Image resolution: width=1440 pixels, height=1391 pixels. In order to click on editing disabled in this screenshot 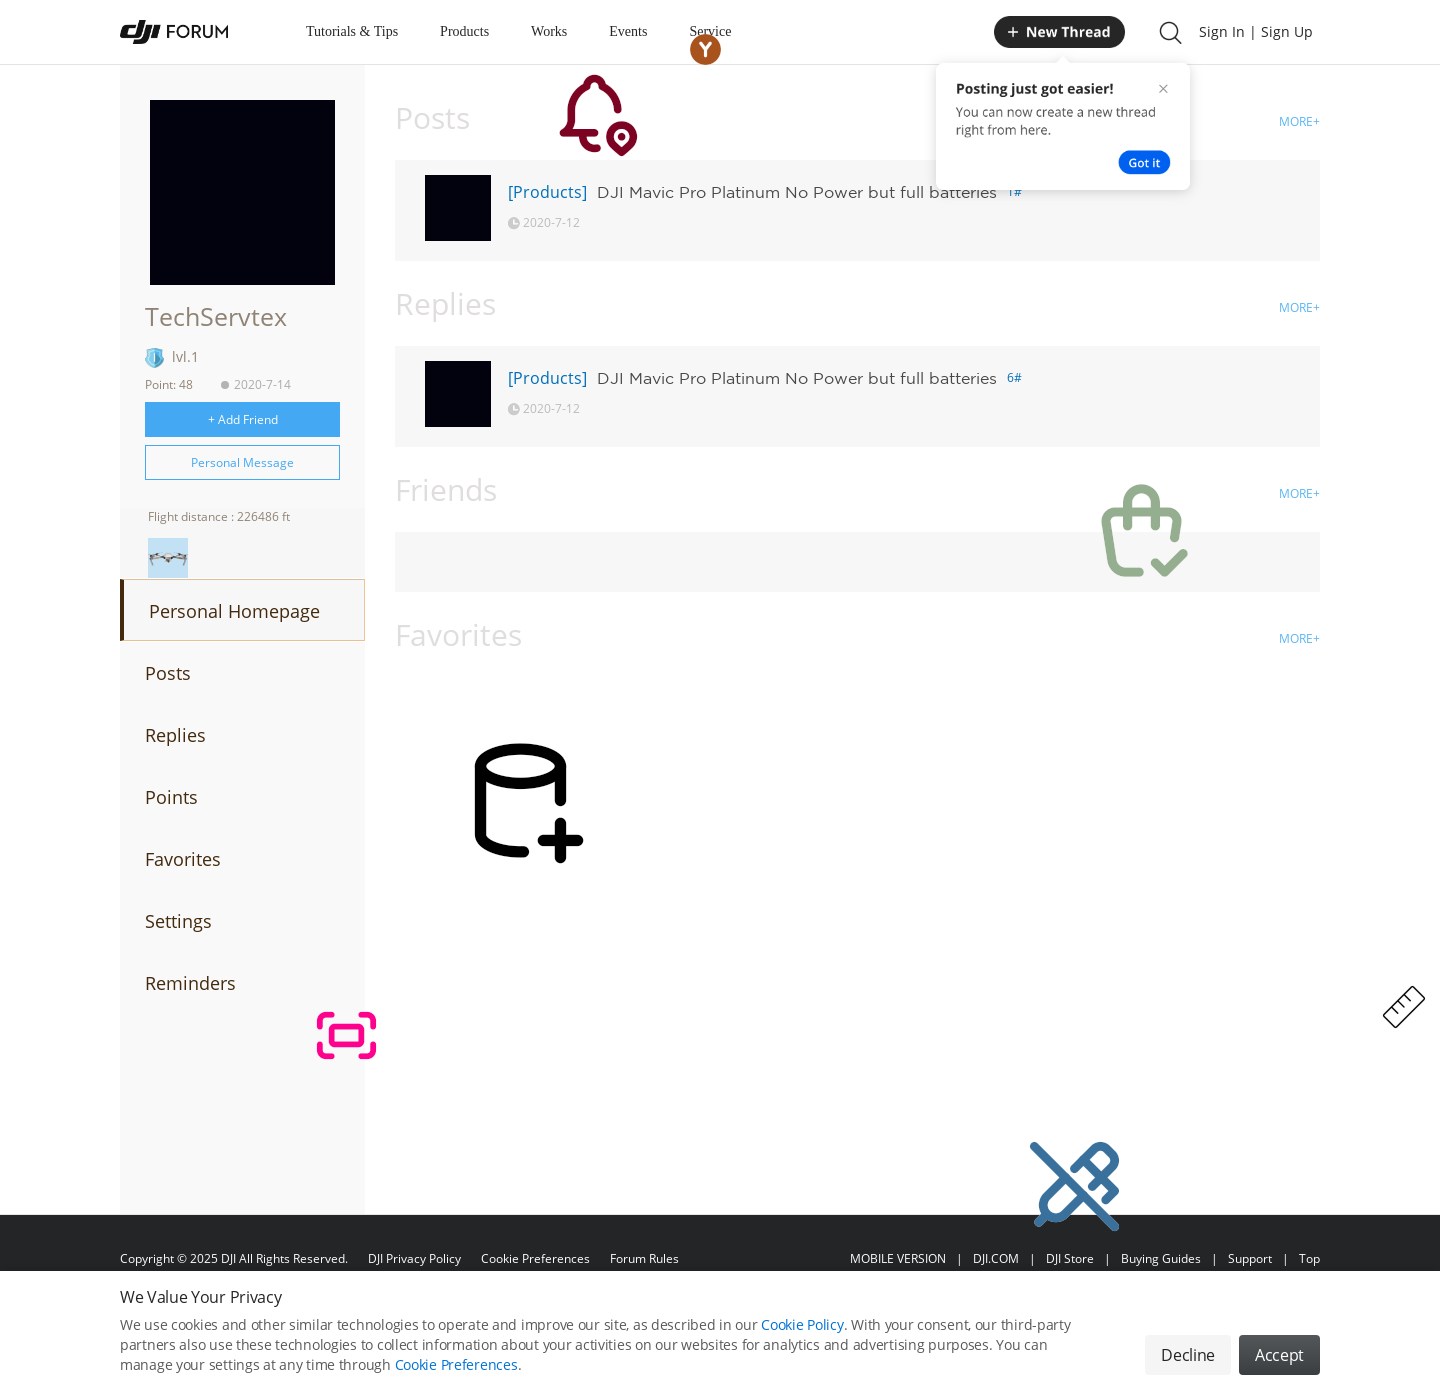, I will do `click(1074, 1186)`.